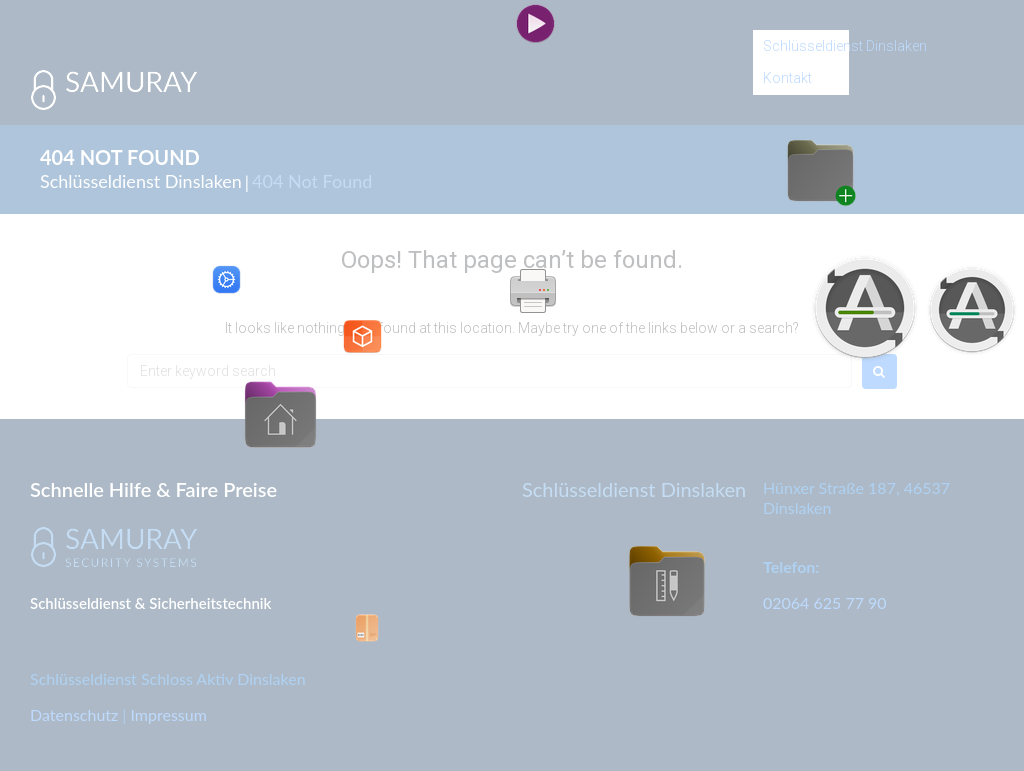  Describe the element at coordinates (535, 23) in the screenshot. I see `indicates video content or media files` at that location.